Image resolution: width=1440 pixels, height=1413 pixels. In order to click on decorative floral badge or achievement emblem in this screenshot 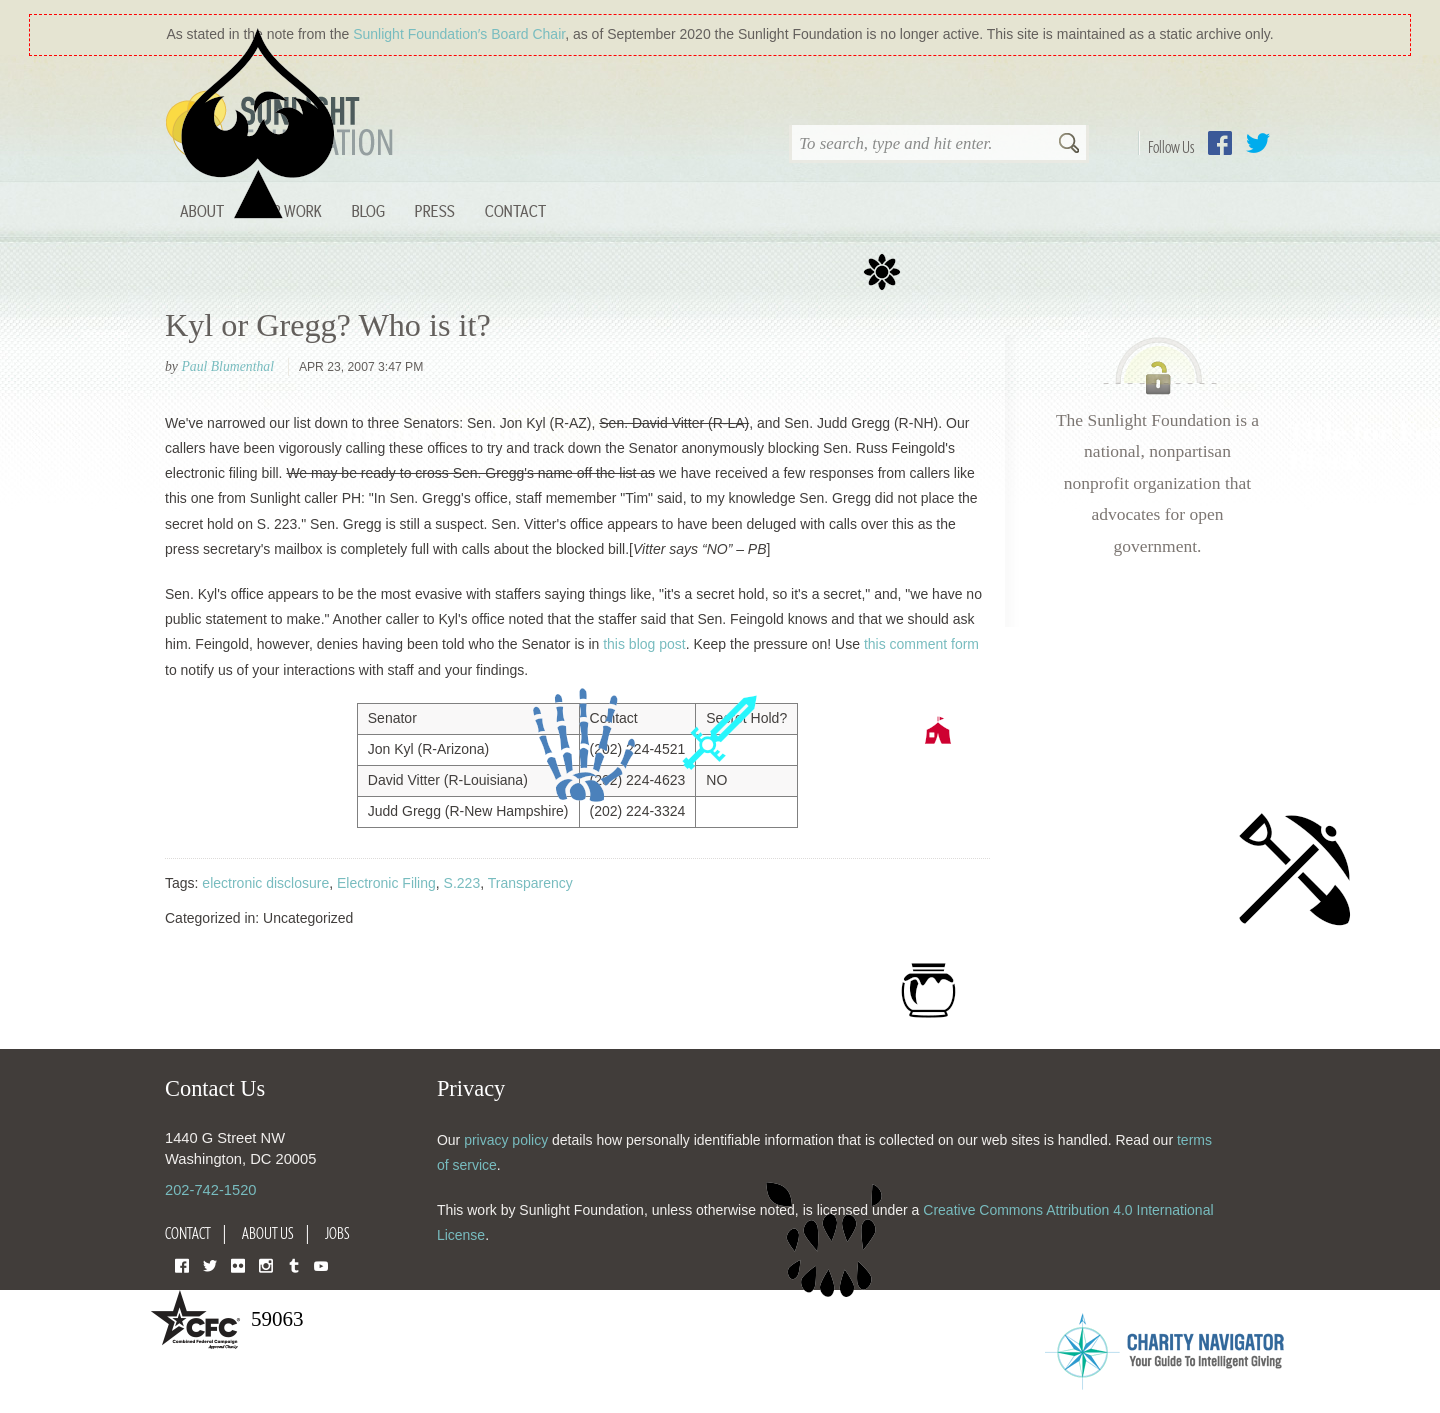, I will do `click(882, 272)`.